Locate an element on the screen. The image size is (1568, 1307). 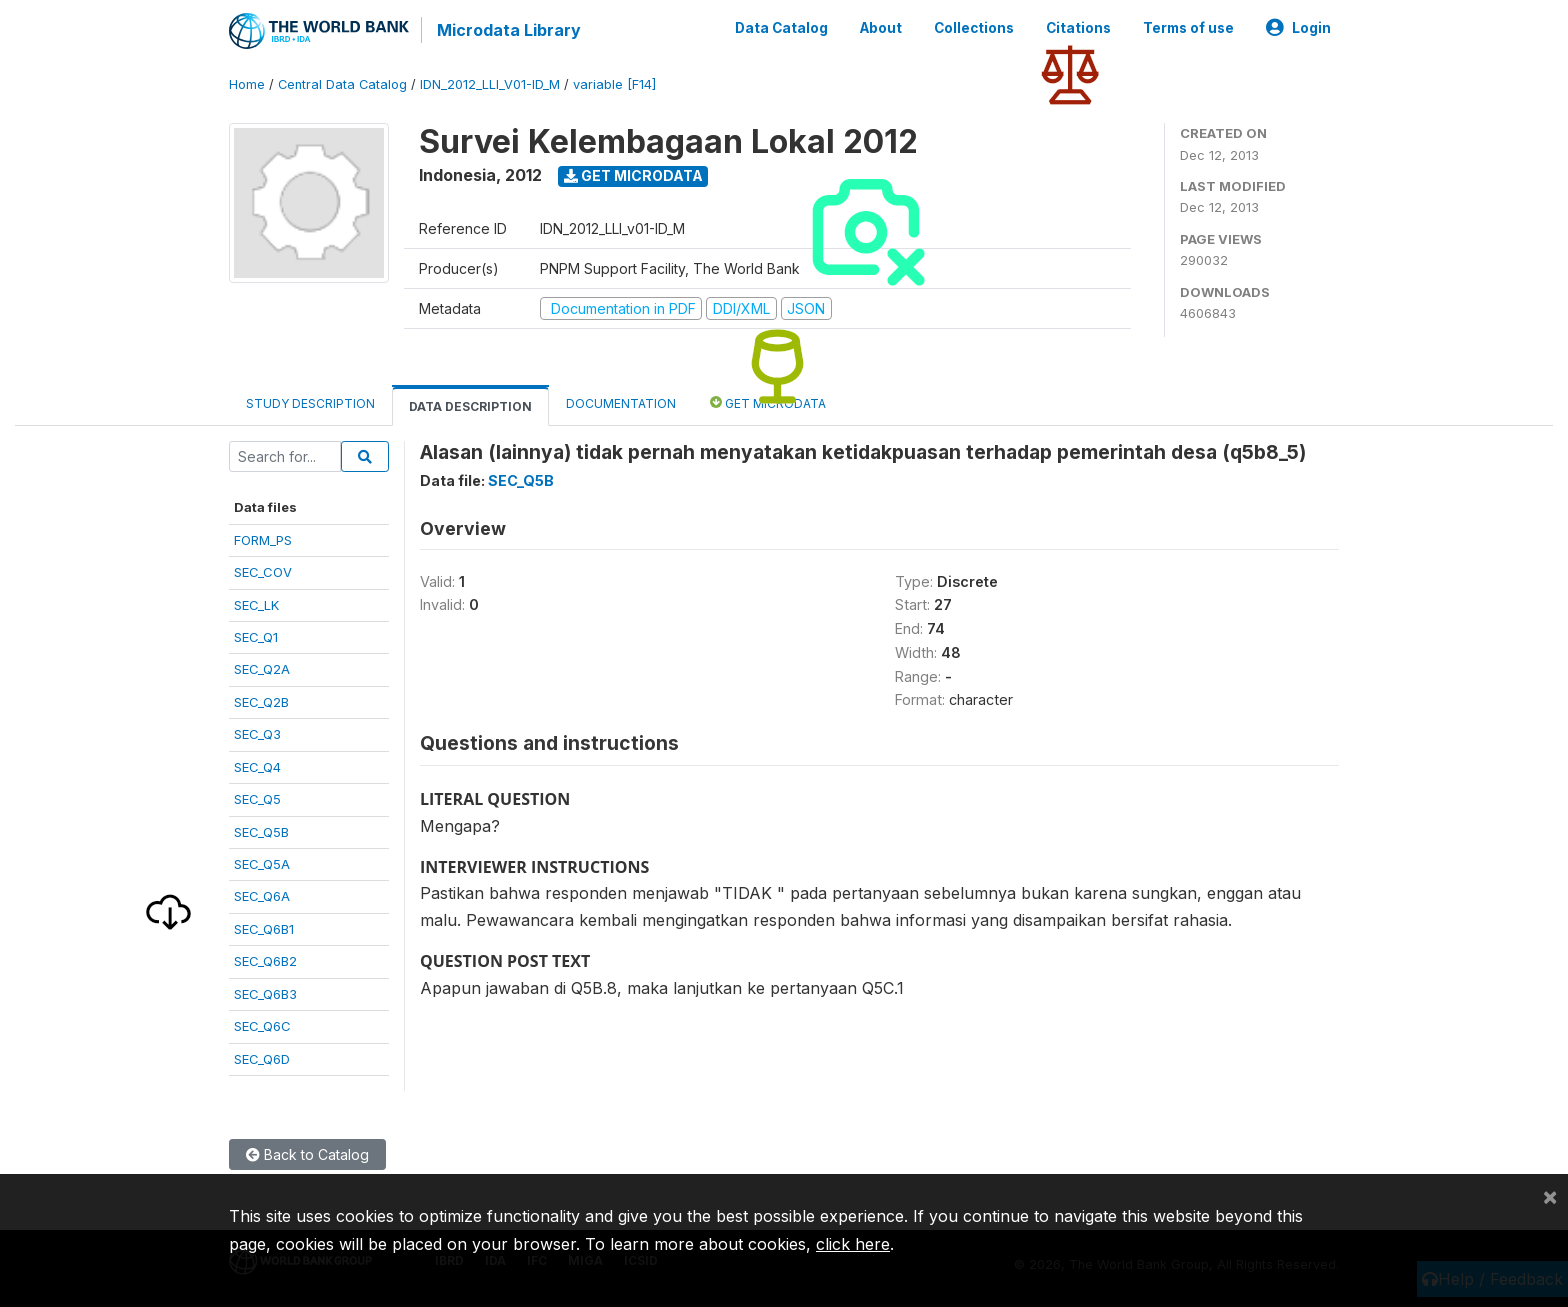
disable camera access is located at coordinates (866, 227).